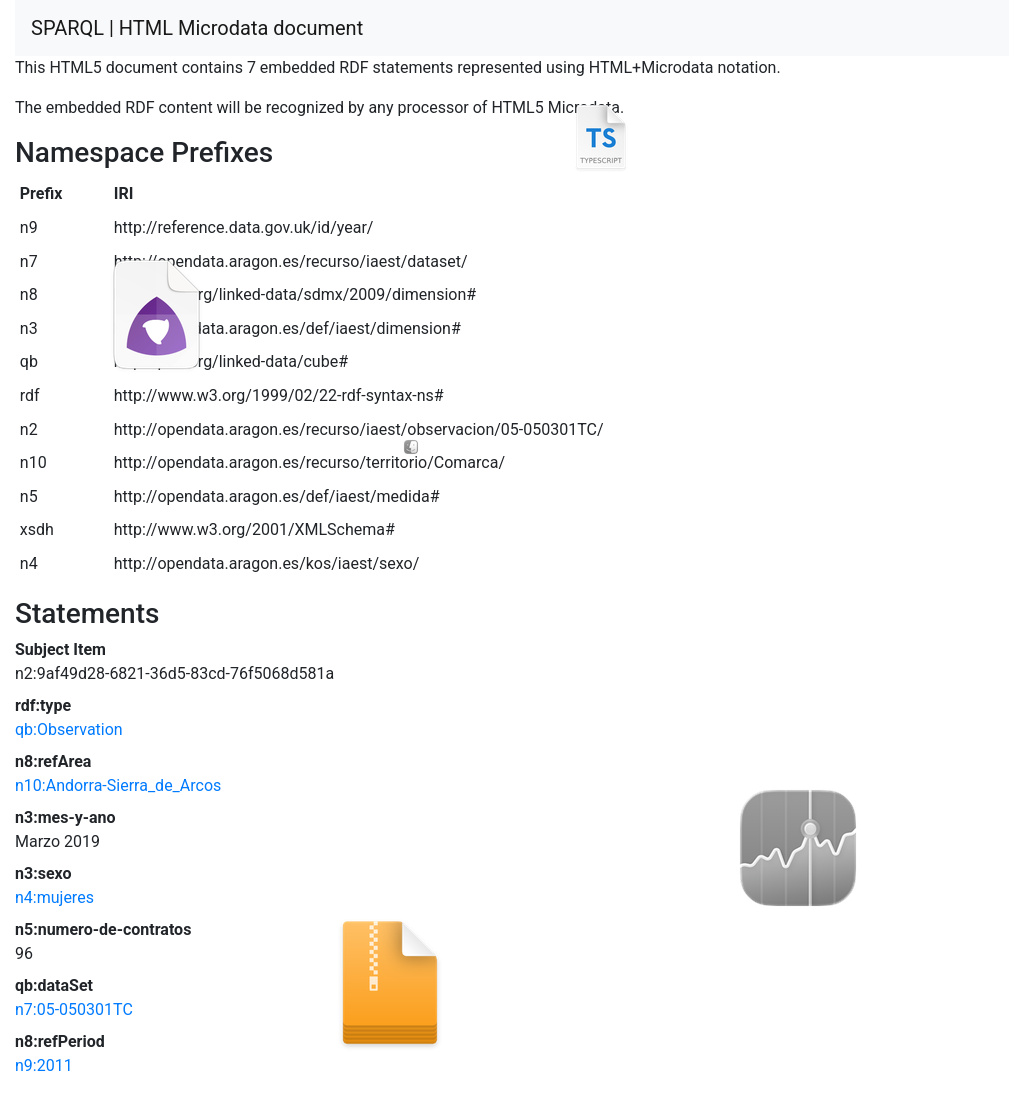 The image size is (1024, 1094). Describe the element at coordinates (798, 848) in the screenshot. I see `open the stocks app` at that location.